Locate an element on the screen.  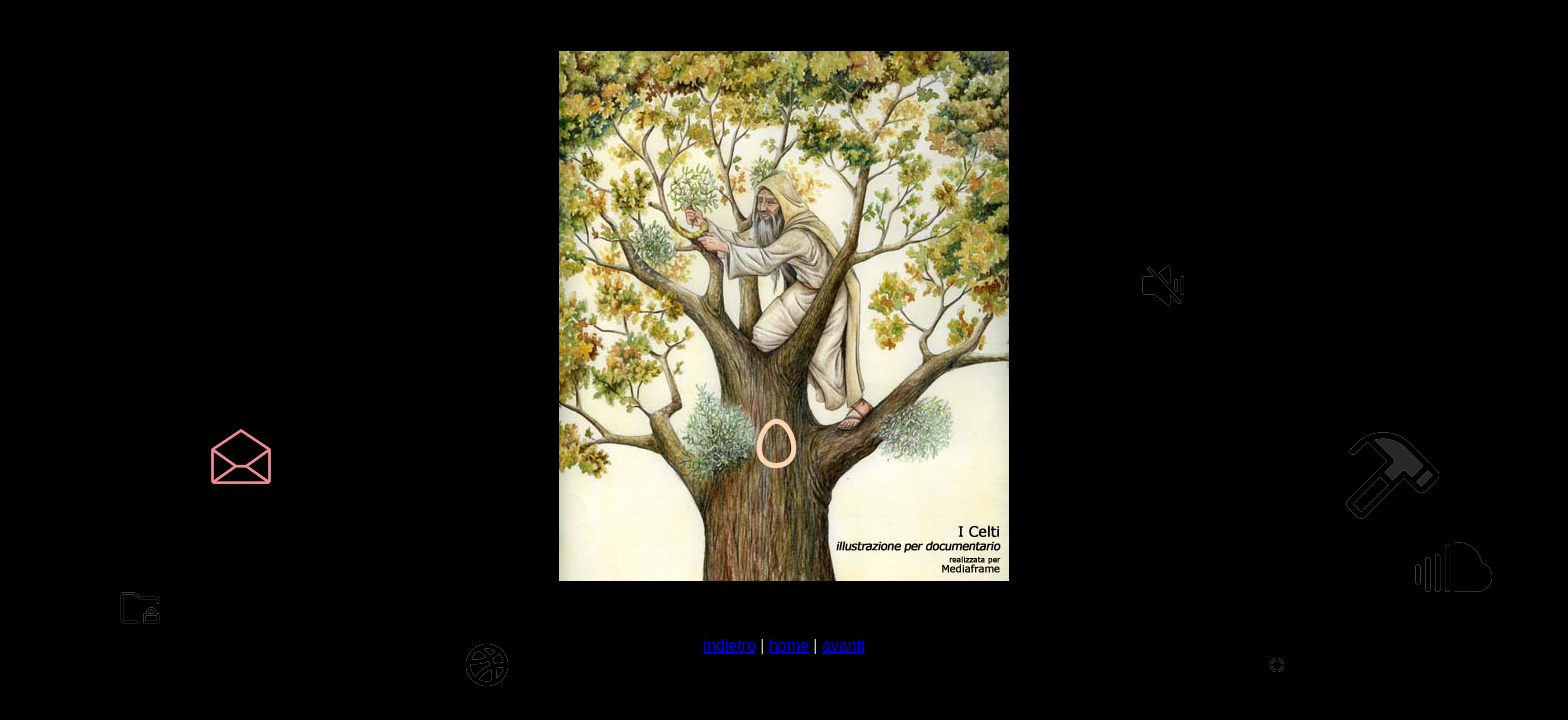
view an opened or read email is located at coordinates (241, 459).